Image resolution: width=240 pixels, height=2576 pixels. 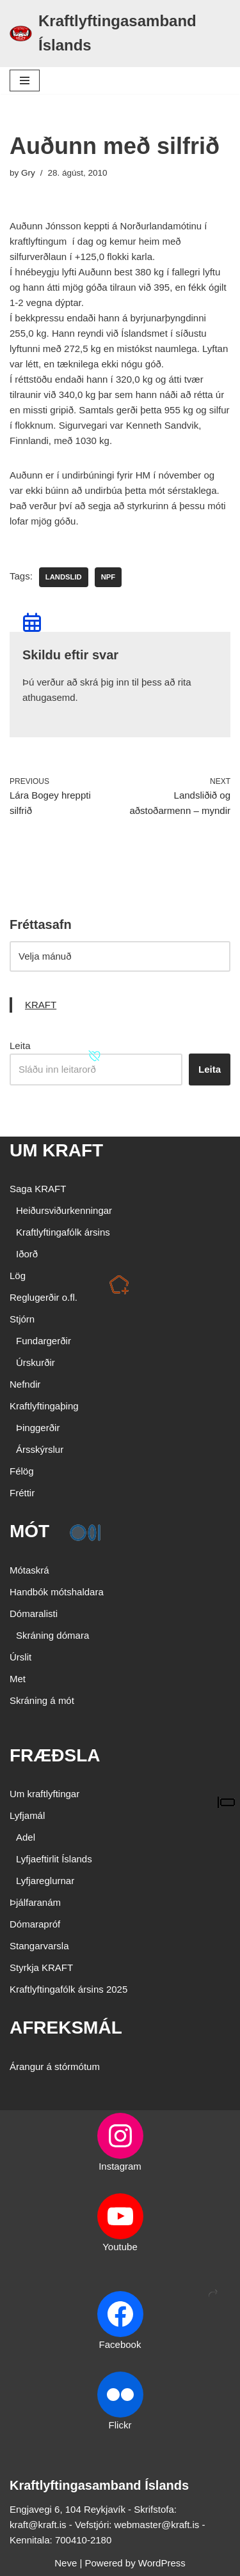 I want to click on remove from favorites, so click(x=94, y=1055).